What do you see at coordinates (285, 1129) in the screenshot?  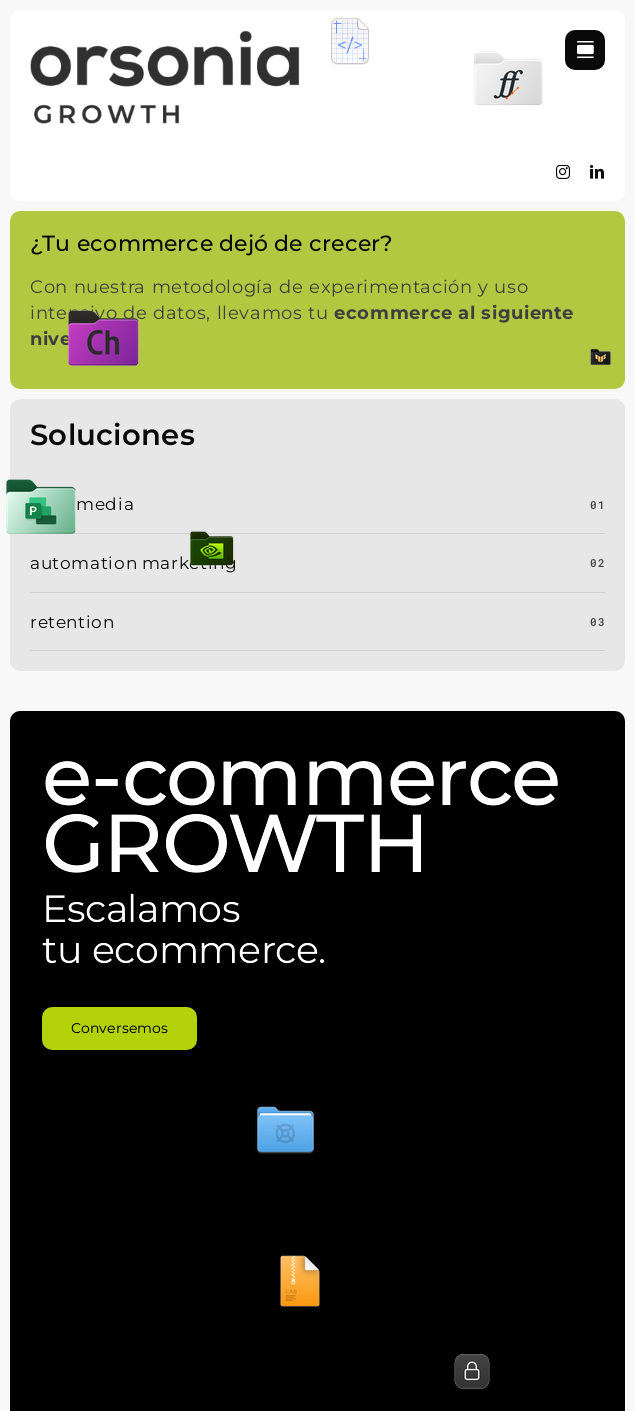 I see `access support files and resources` at bounding box center [285, 1129].